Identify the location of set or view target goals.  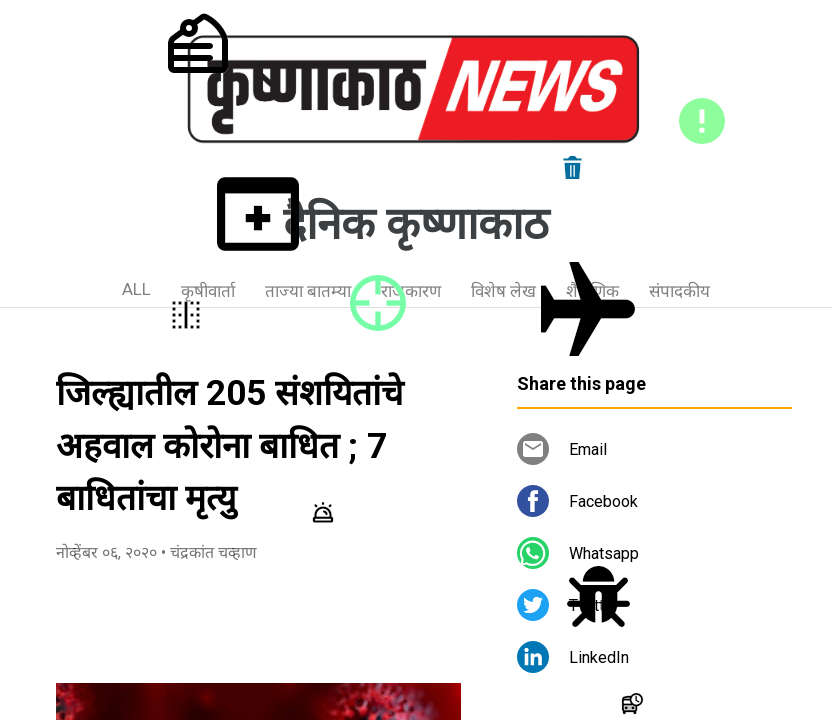
(378, 303).